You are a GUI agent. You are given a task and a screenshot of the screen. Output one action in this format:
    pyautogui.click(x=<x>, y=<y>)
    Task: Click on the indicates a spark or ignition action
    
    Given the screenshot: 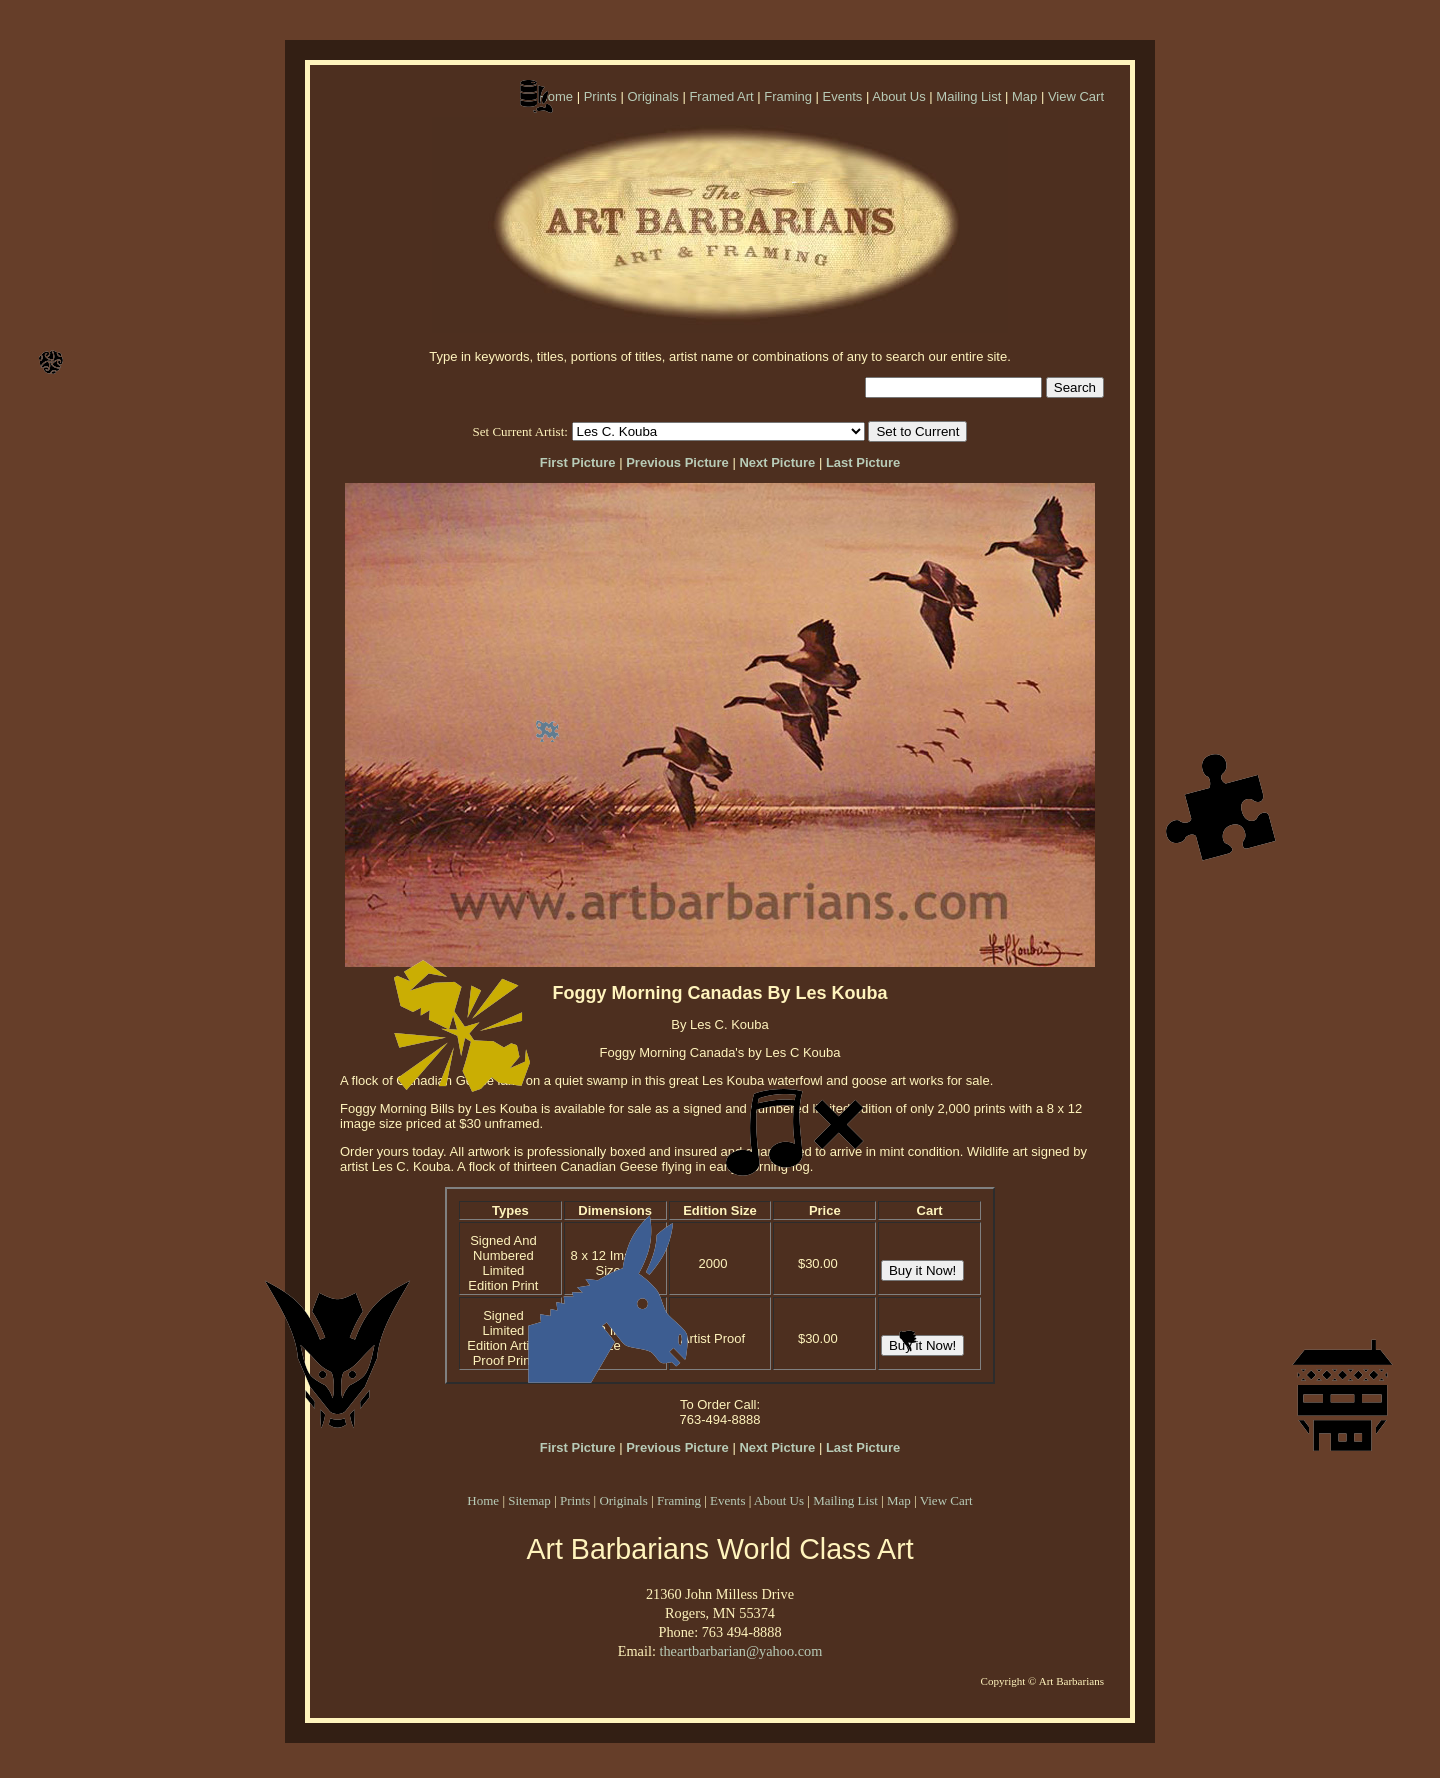 What is the action you would take?
    pyautogui.click(x=462, y=1026)
    